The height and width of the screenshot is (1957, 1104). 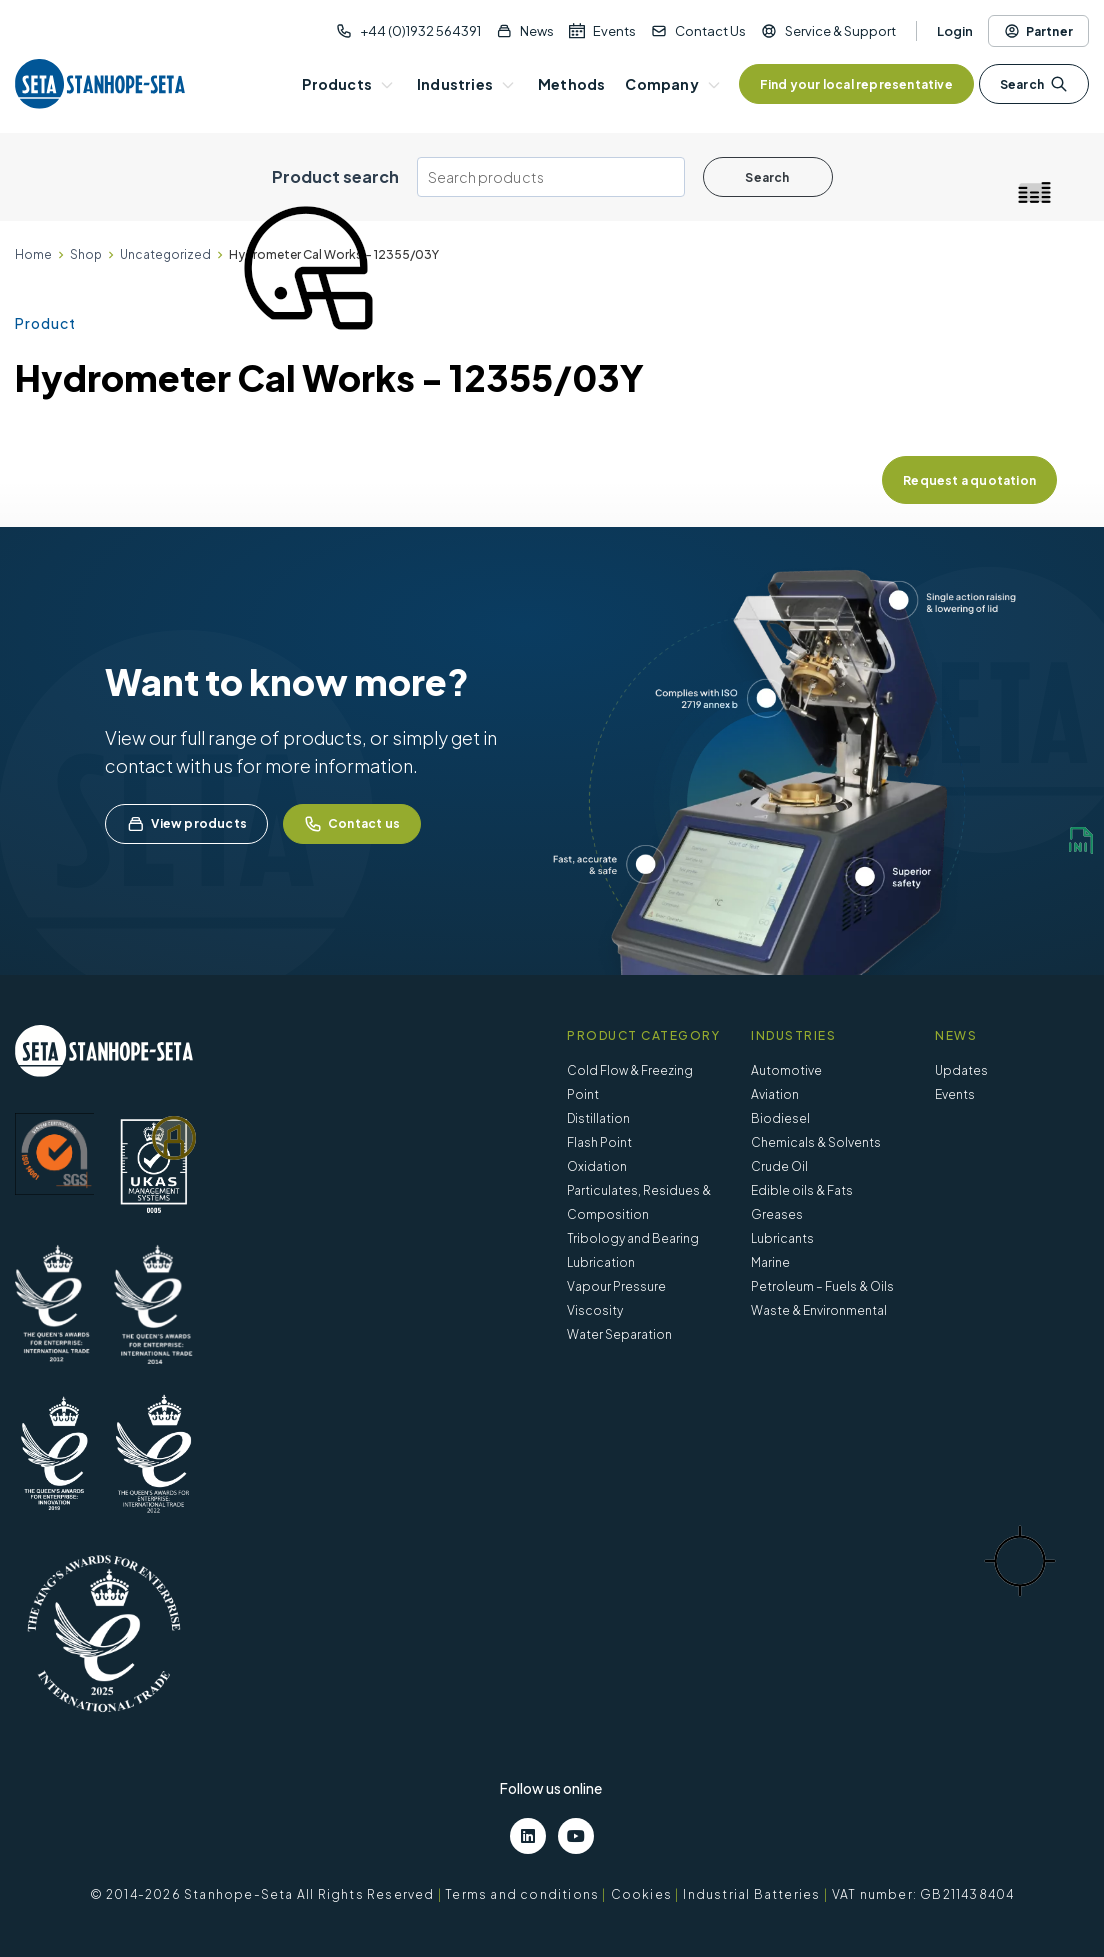 I want to click on access current location, so click(x=1020, y=1561).